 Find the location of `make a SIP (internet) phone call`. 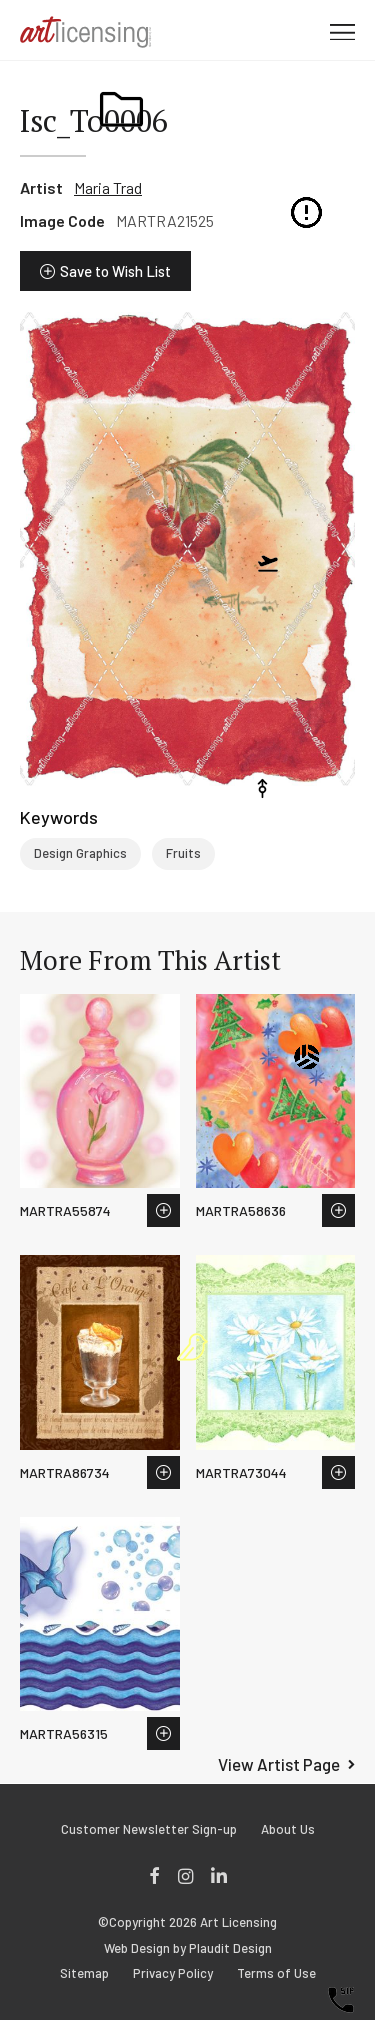

make a SIP (internet) phone call is located at coordinates (341, 2000).